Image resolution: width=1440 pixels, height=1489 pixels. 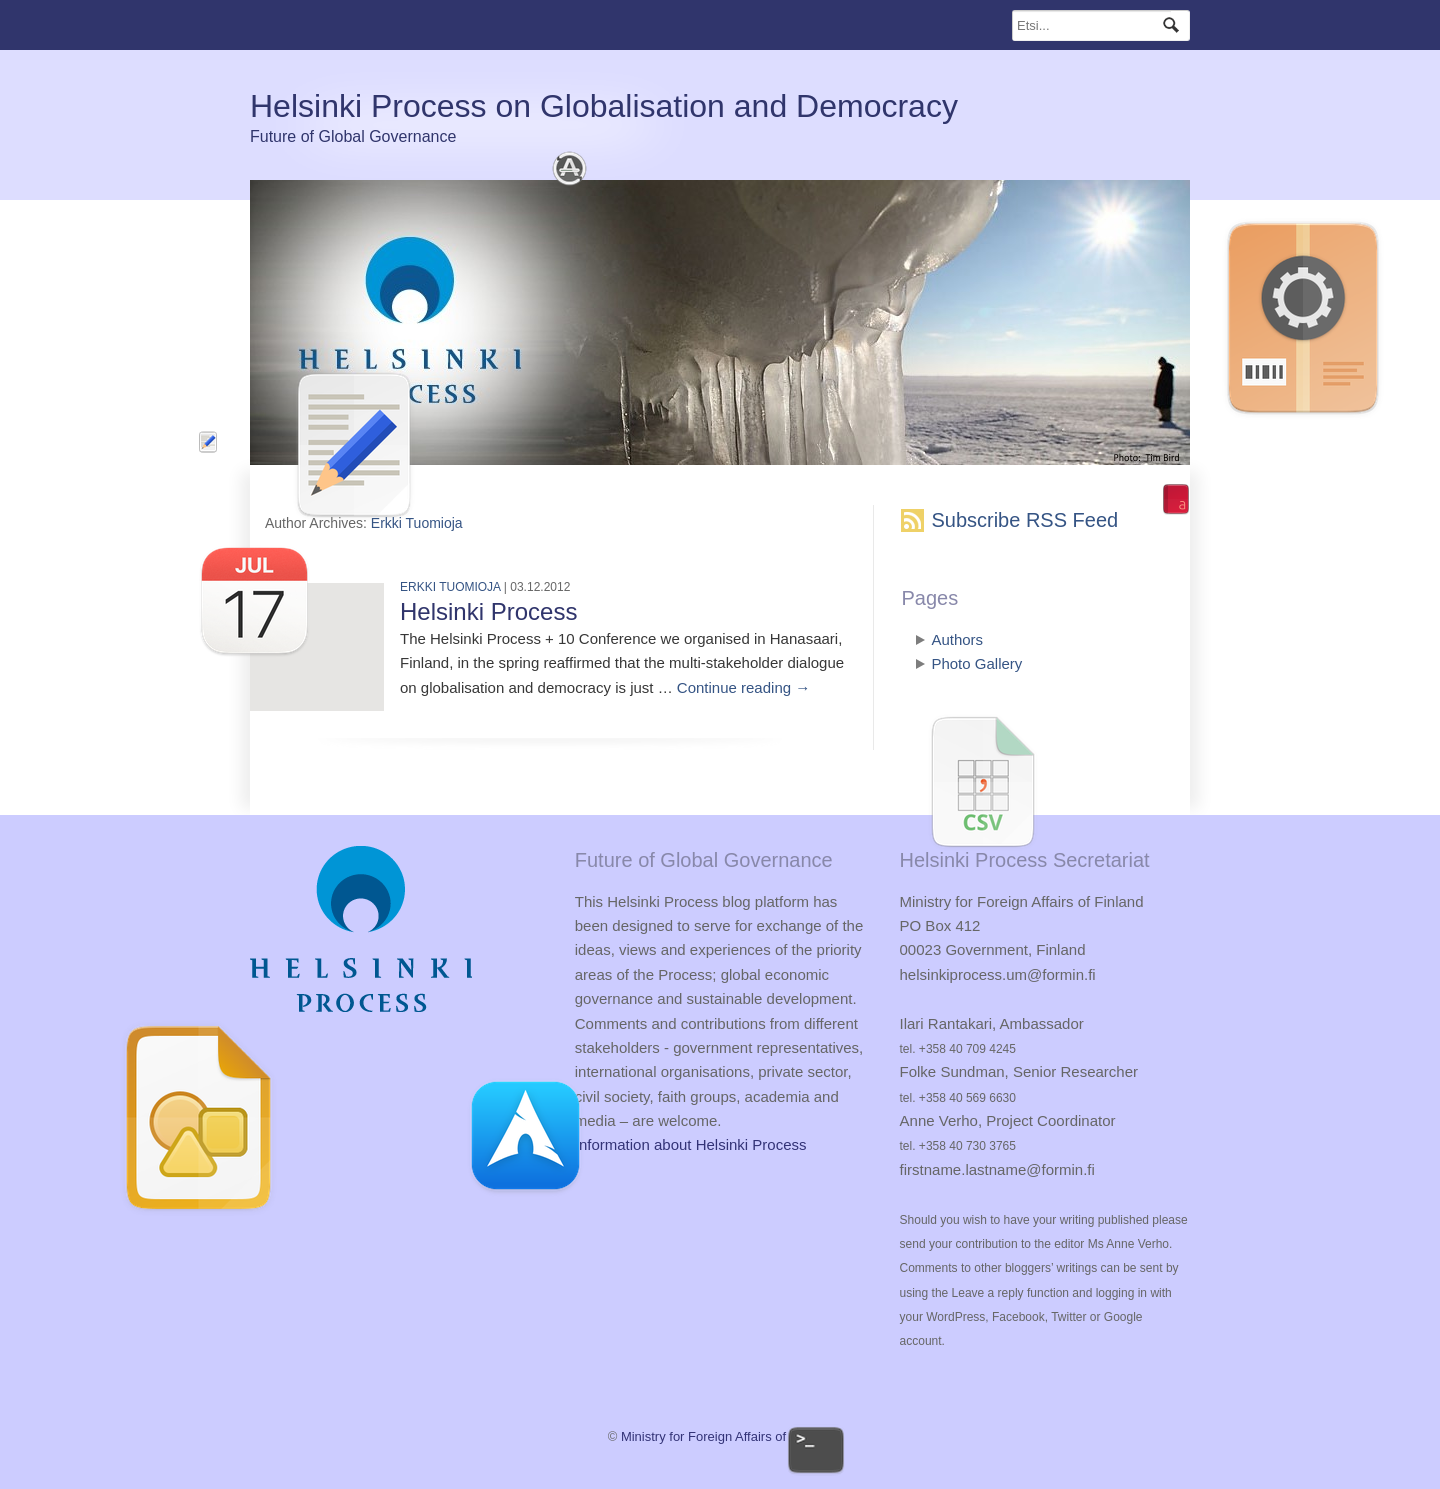 What do you see at coordinates (354, 445) in the screenshot?
I see `open the text editor application` at bounding box center [354, 445].